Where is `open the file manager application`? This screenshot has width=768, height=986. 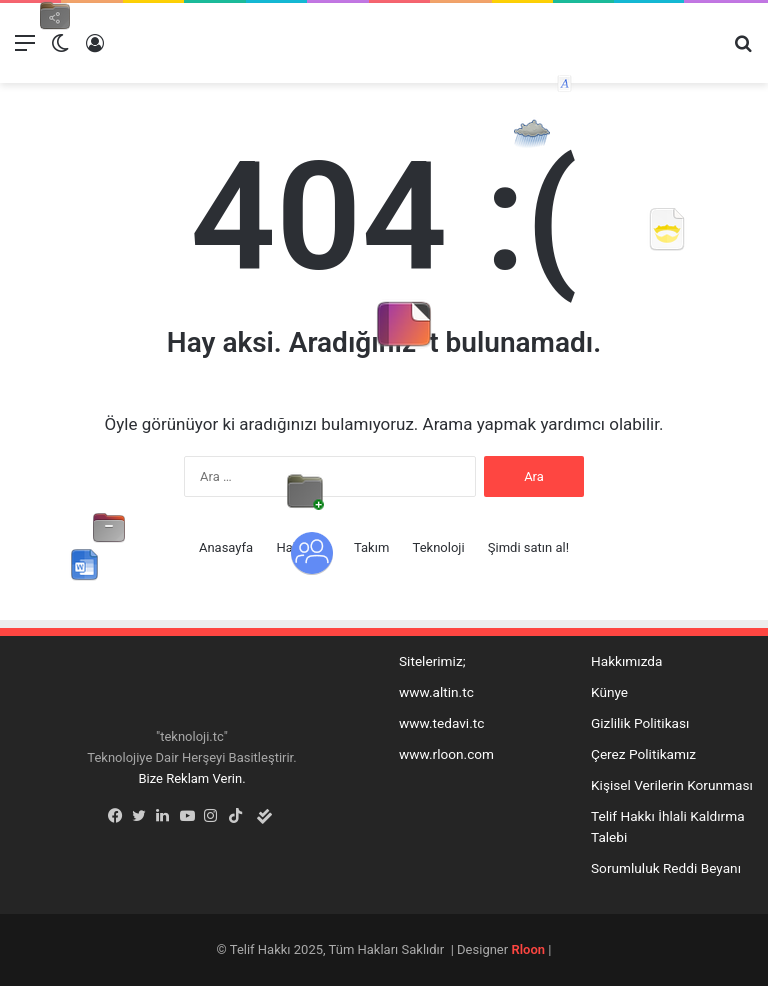
open the file manager application is located at coordinates (109, 527).